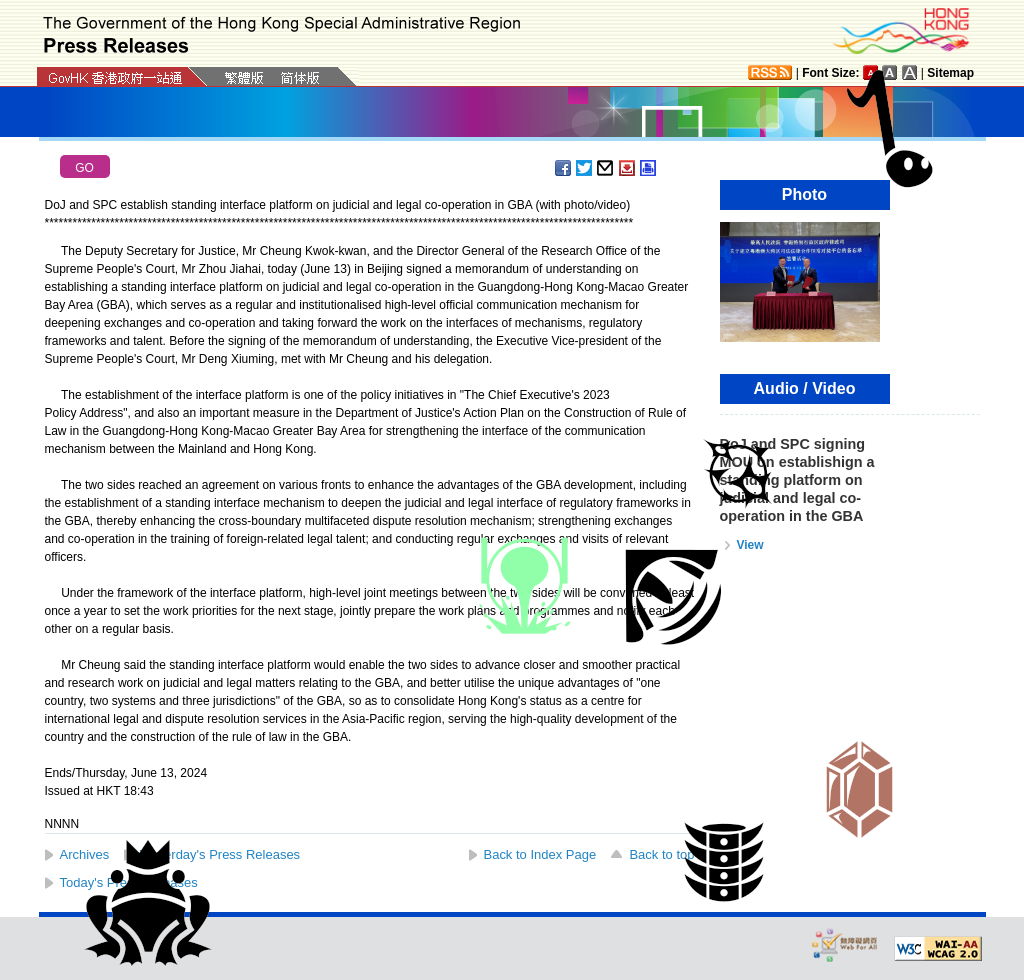 Image resolution: width=1024 pixels, height=980 pixels. What do you see at coordinates (859, 789) in the screenshot?
I see `collect or spend in-game currency` at bounding box center [859, 789].